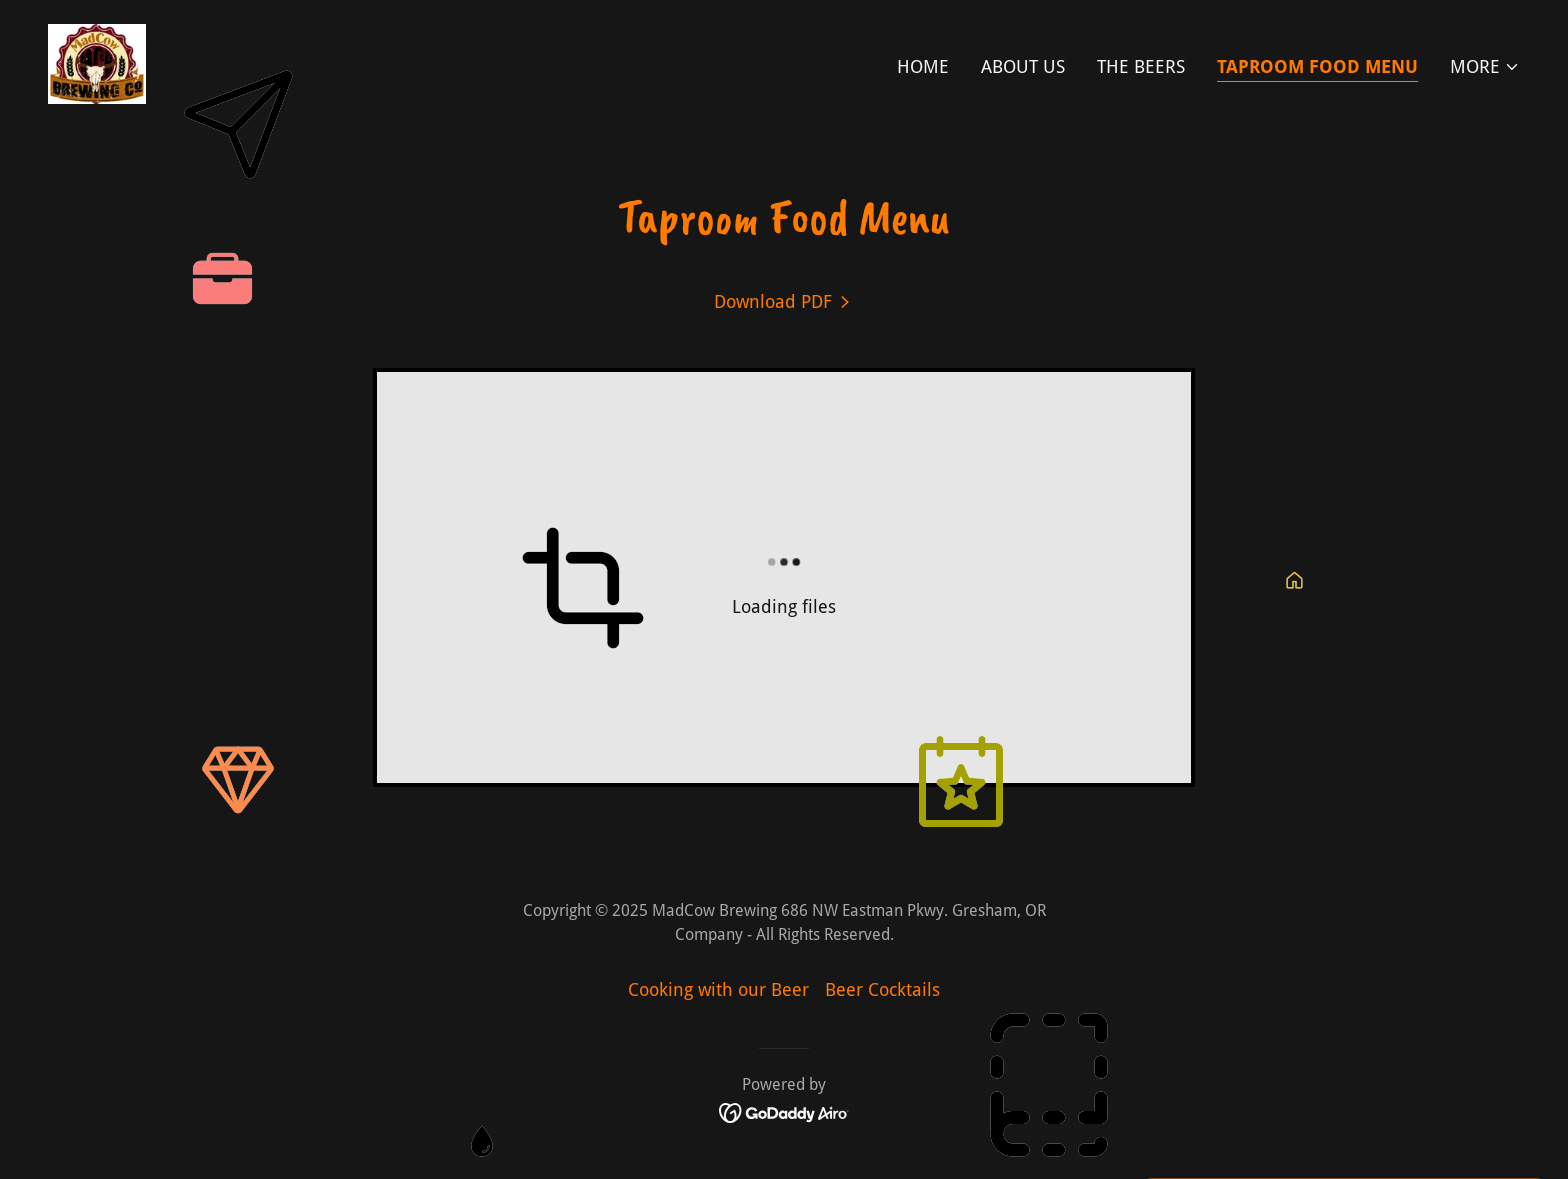 The width and height of the screenshot is (1568, 1179). What do you see at coordinates (238, 780) in the screenshot?
I see `indicates premium or pro membership status` at bounding box center [238, 780].